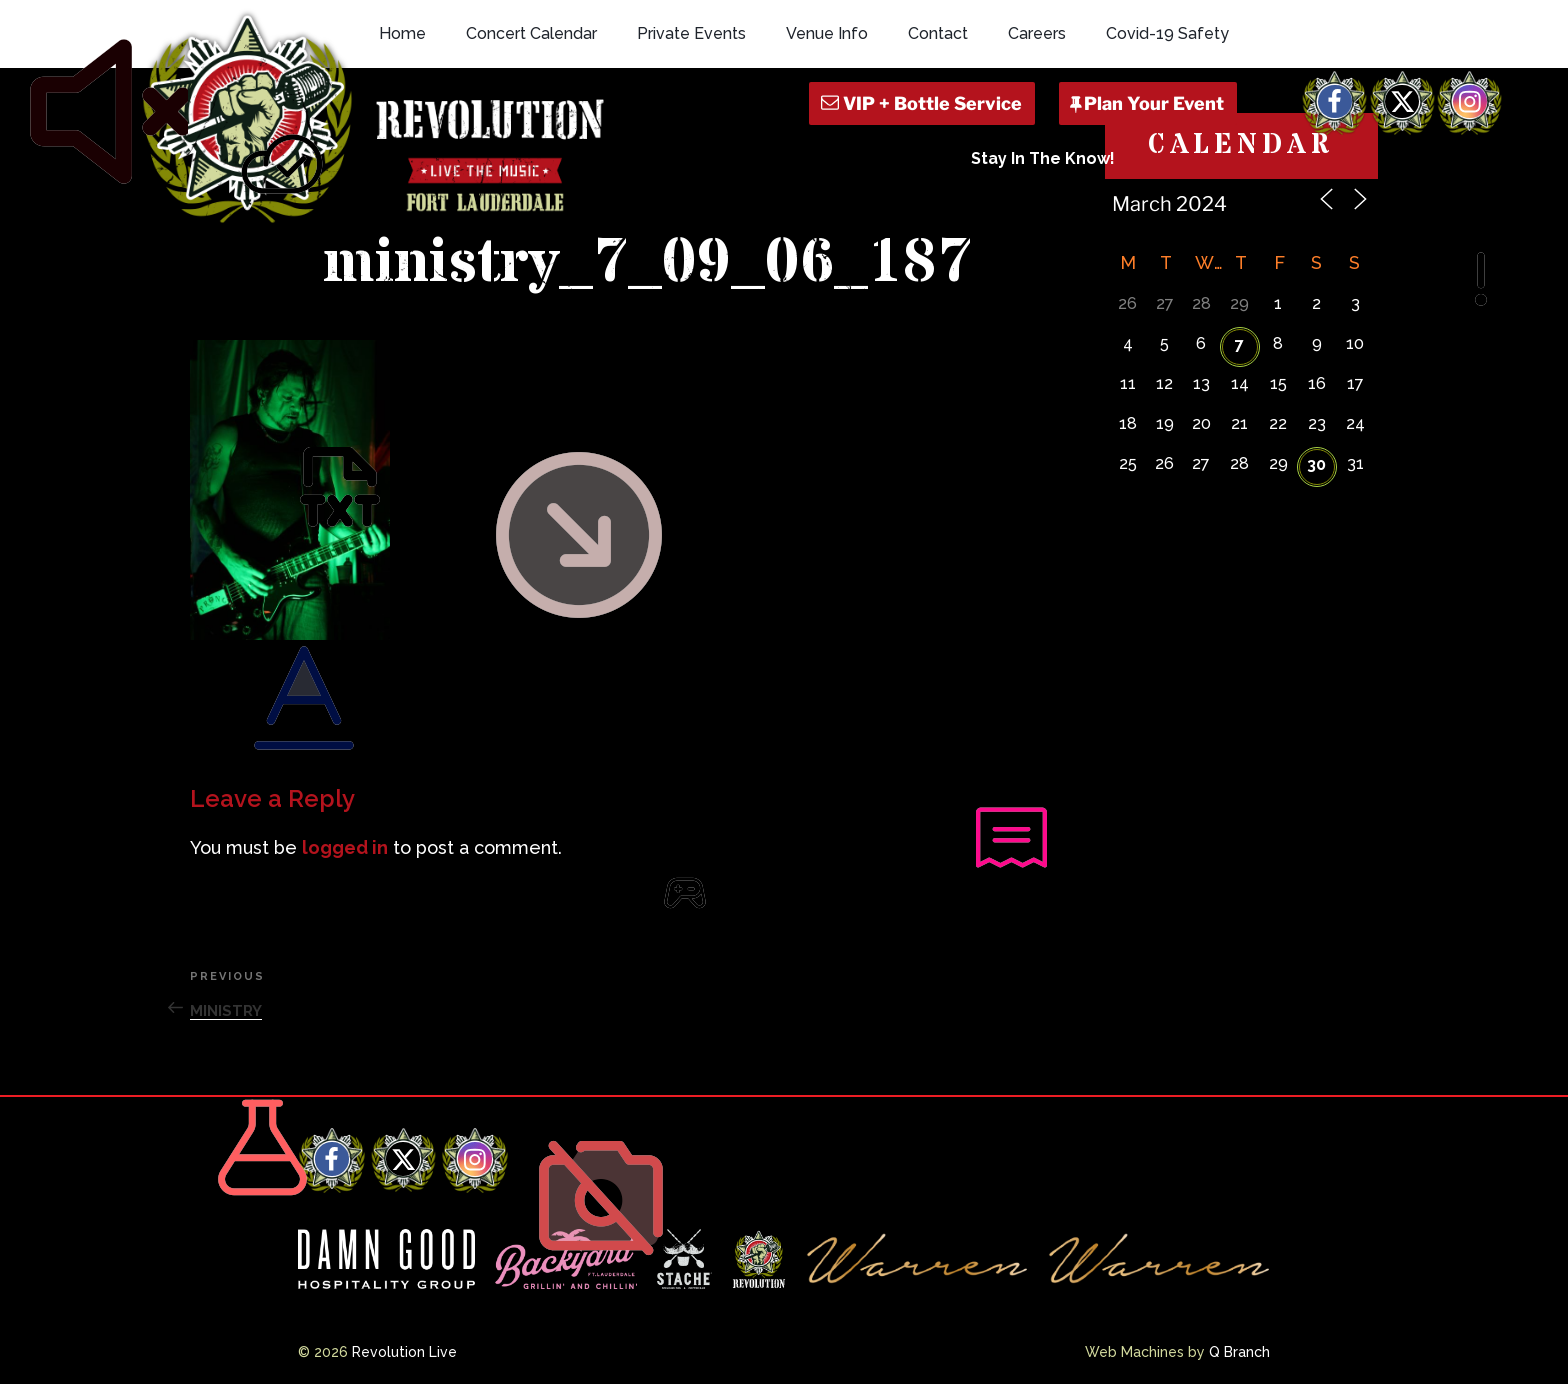 The height and width of the screenshot is (1384, 1568). What do you see at coordinates (1011, 837) in the screenshot?
I see `view purchase receipt or transaction history` at bounding box center [1011, 837].